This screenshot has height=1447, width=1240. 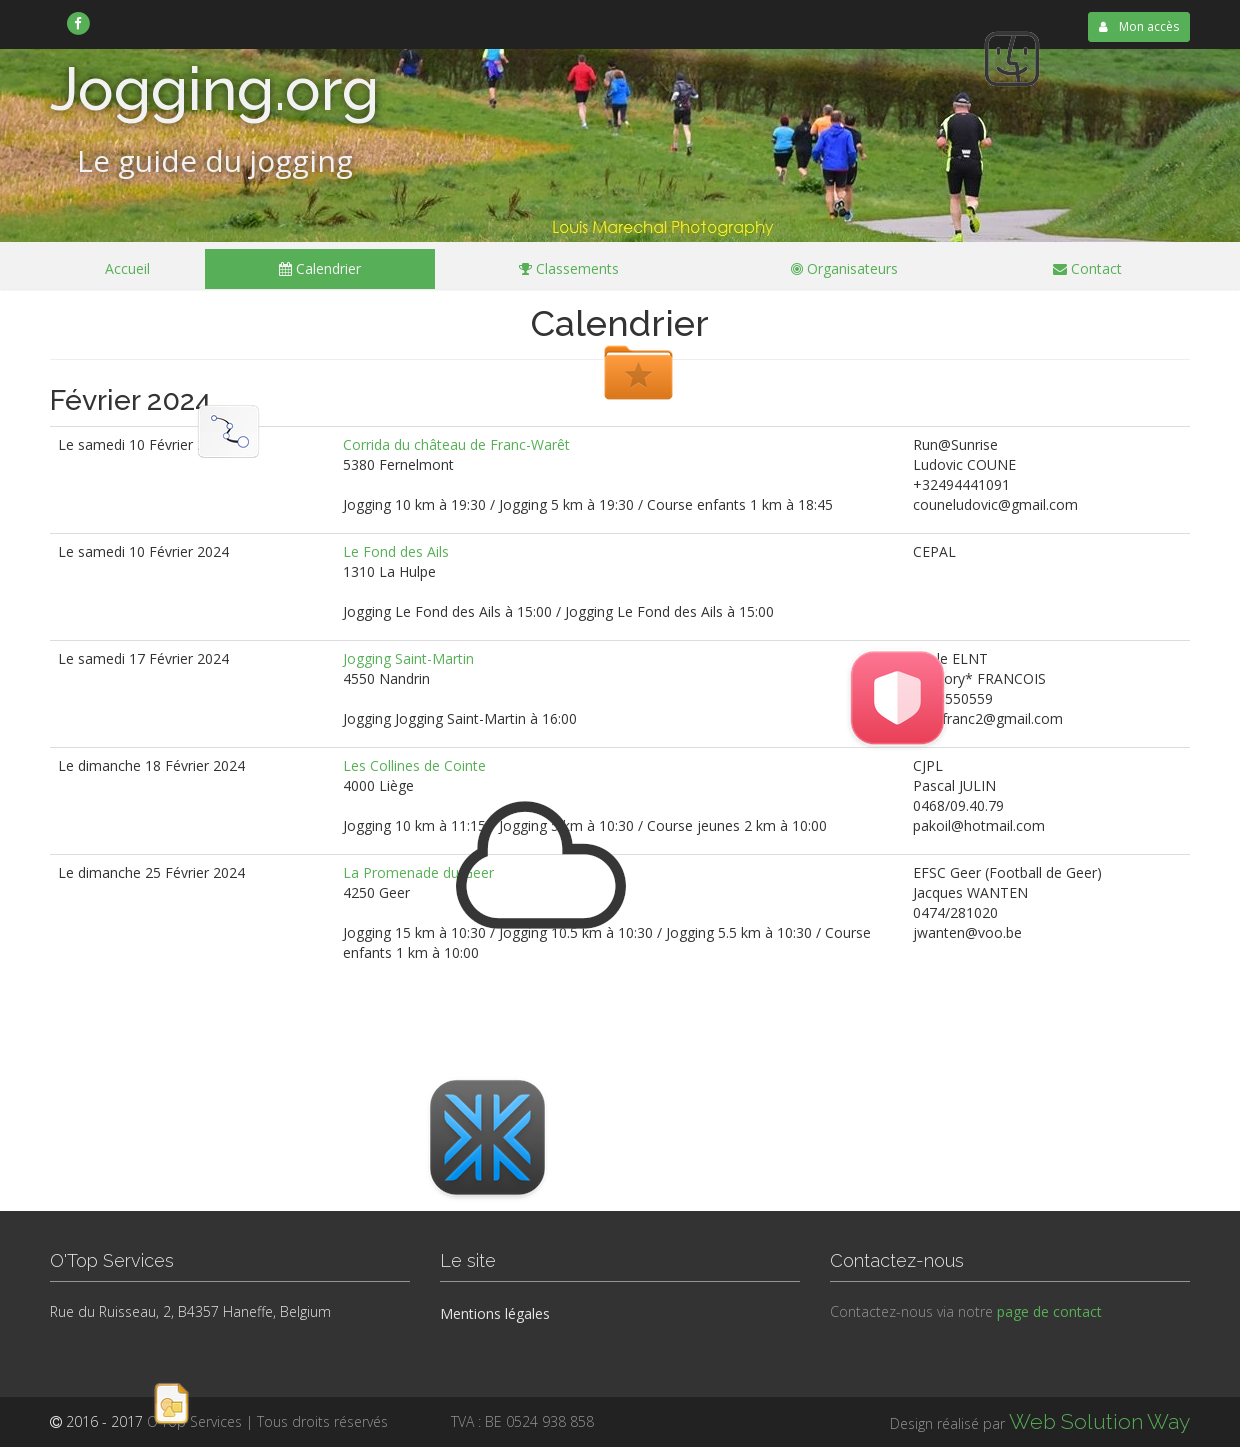 I want to click on open an opendocument graphics file, so click(x=171, y=1403).